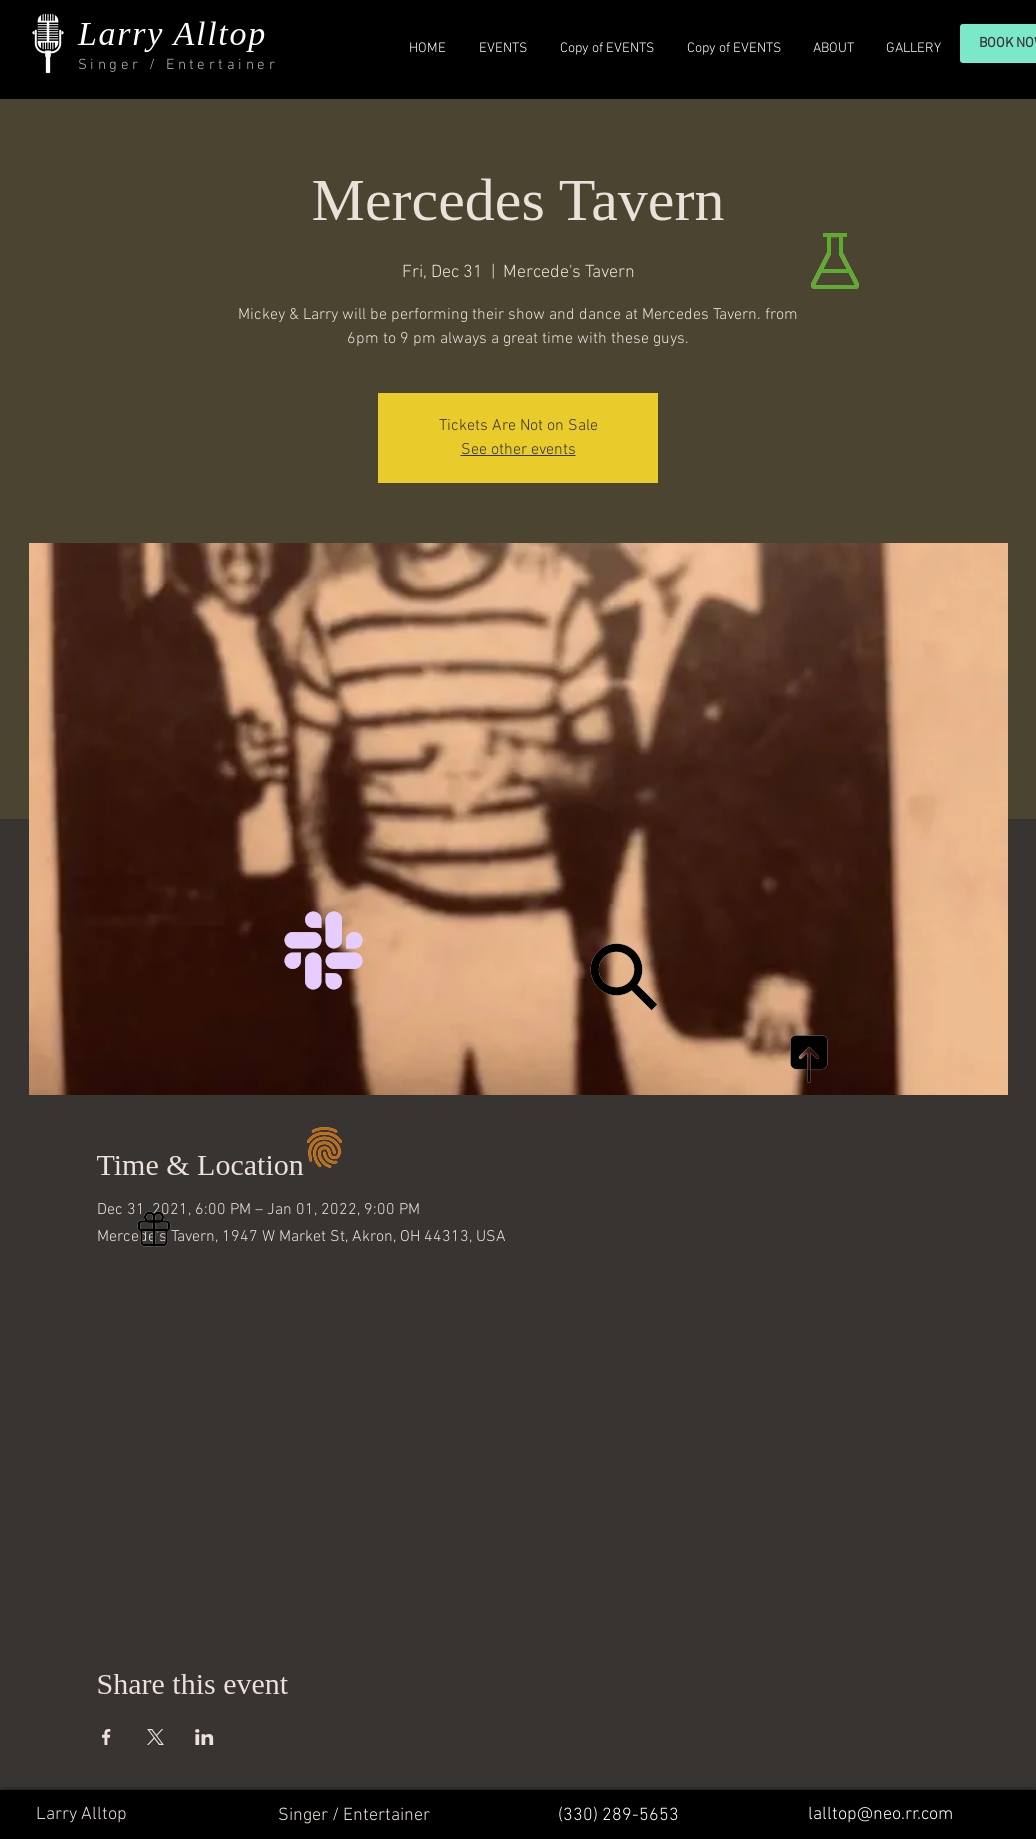 This screenshot has width=1036, height=1839. I want to click on upload or push content to a server, so click(809, 1059).